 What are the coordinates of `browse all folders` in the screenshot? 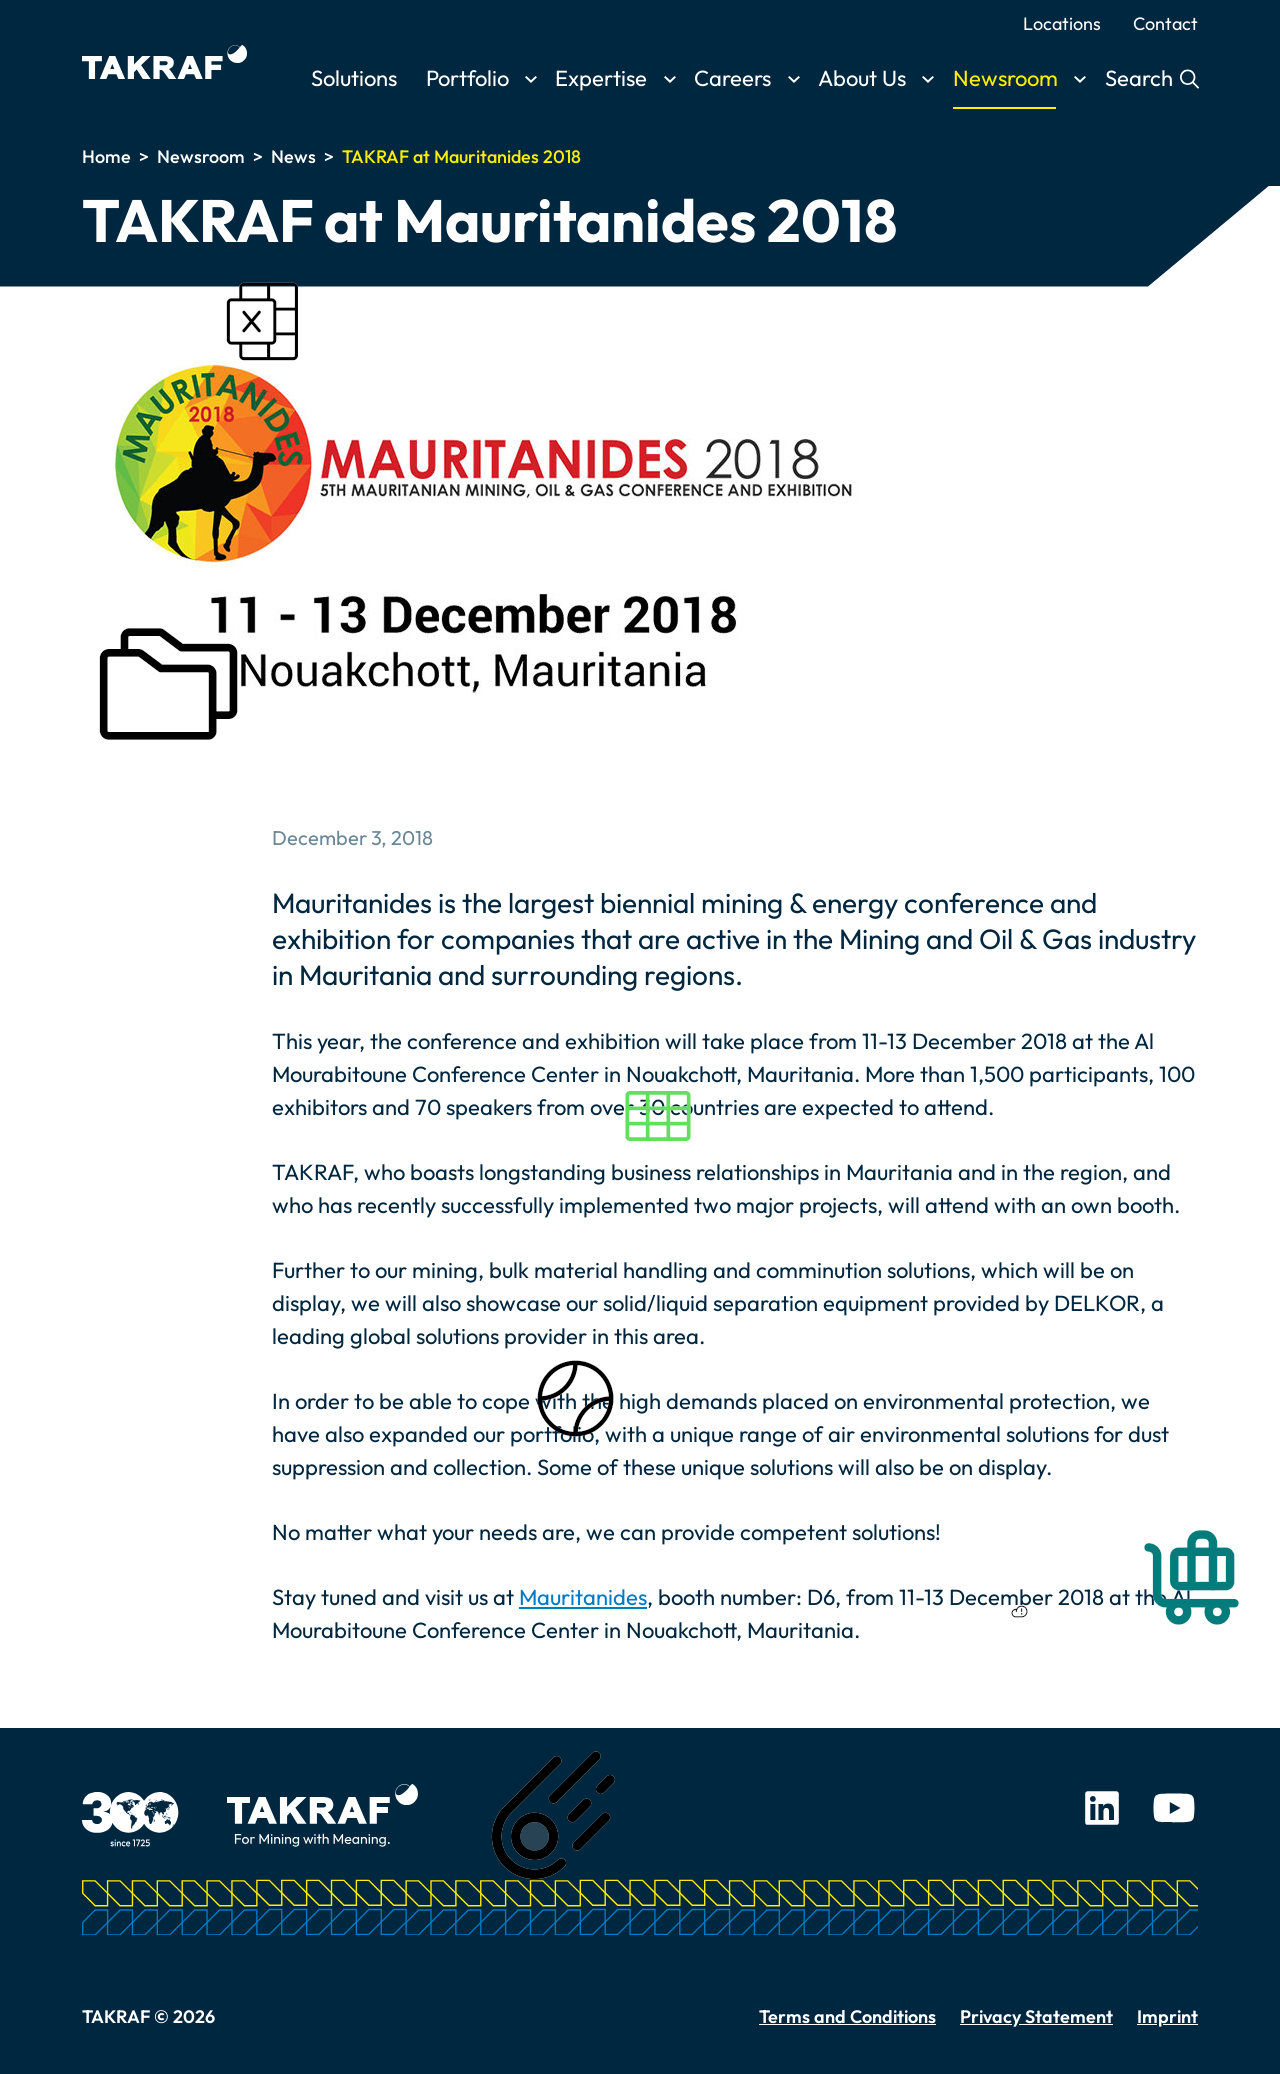 It's located at (166, 684).